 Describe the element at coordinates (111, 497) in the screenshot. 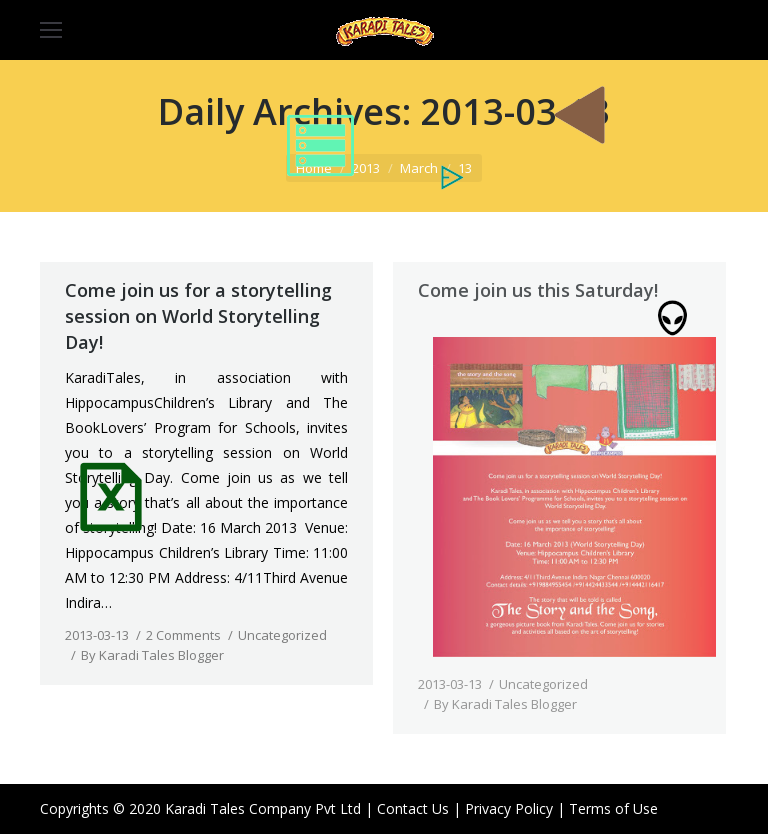

I see `open an excel spreadsheet` at that location.